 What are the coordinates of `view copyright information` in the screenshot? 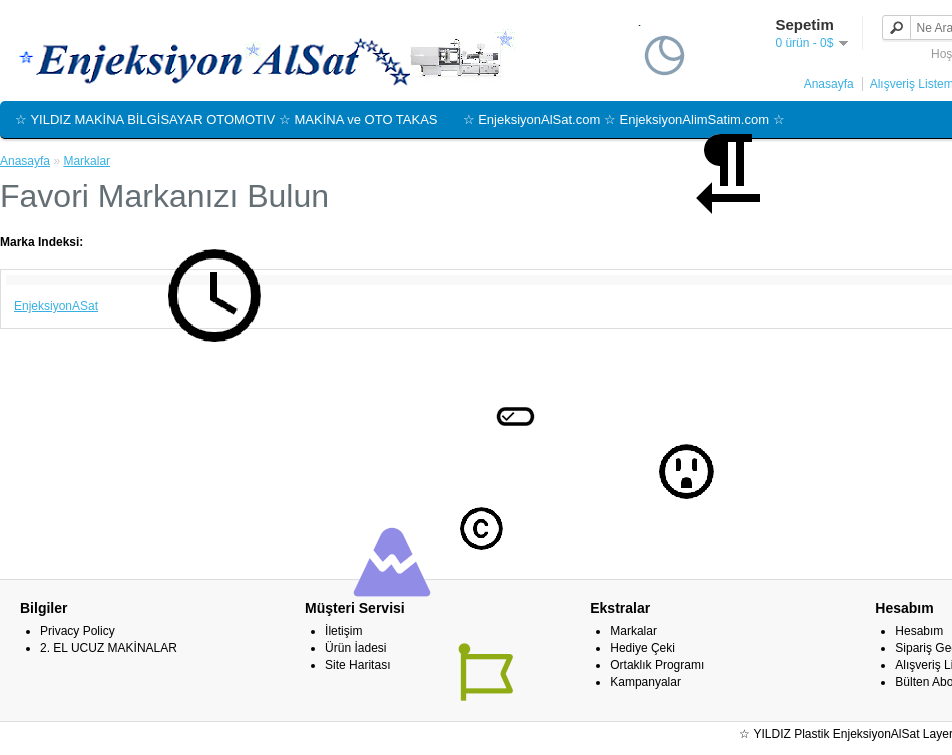 It's located at (481, 528).